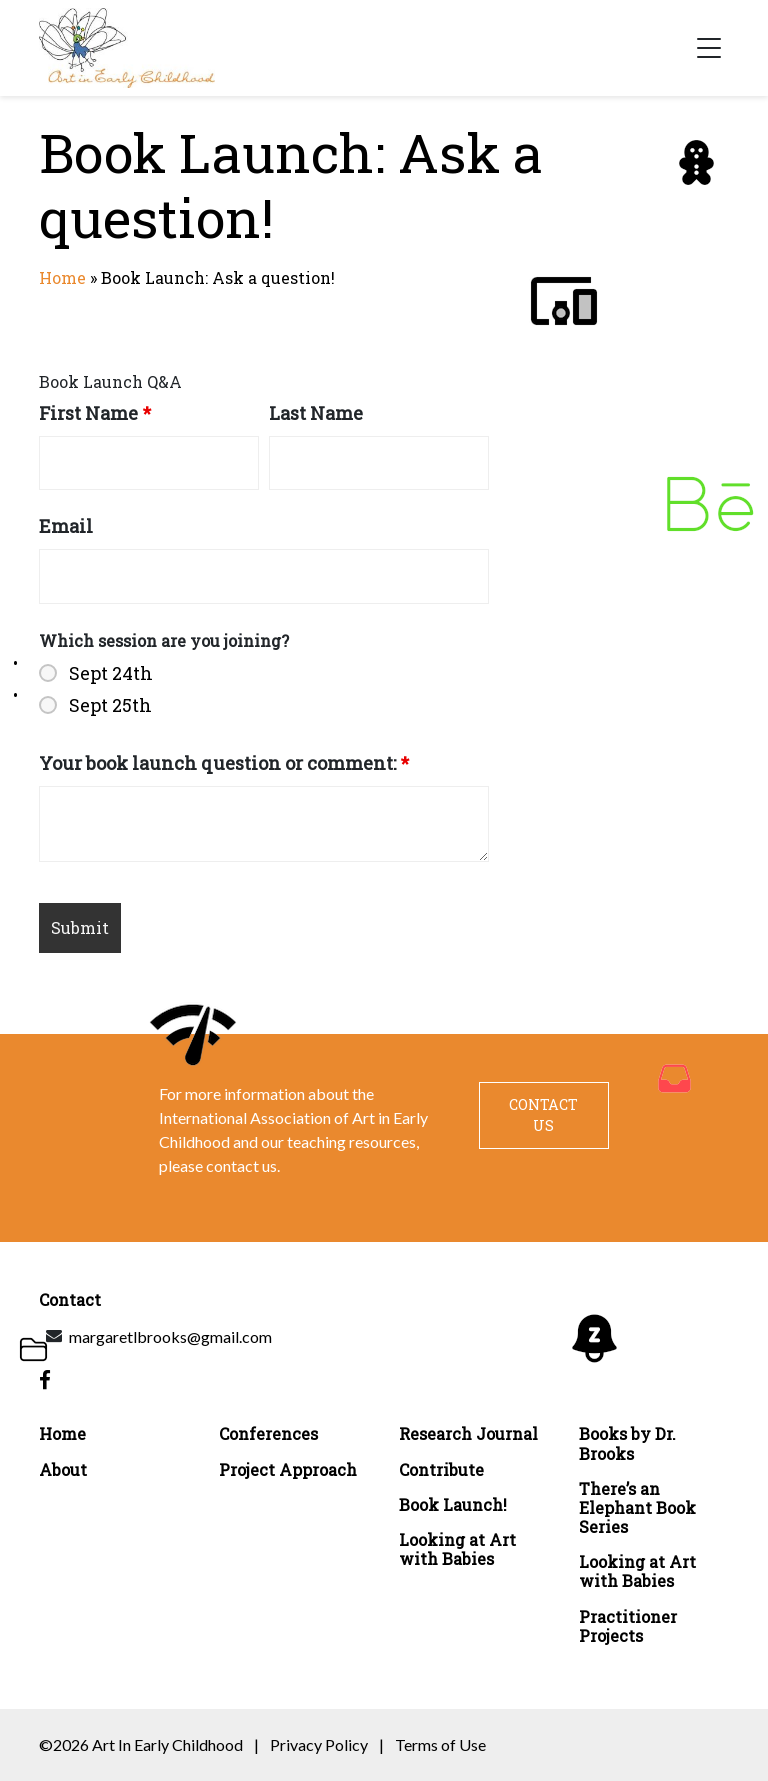 The image size is (768, 1781). I want to click on gingerbread man cookie icon, so click(696, 162).